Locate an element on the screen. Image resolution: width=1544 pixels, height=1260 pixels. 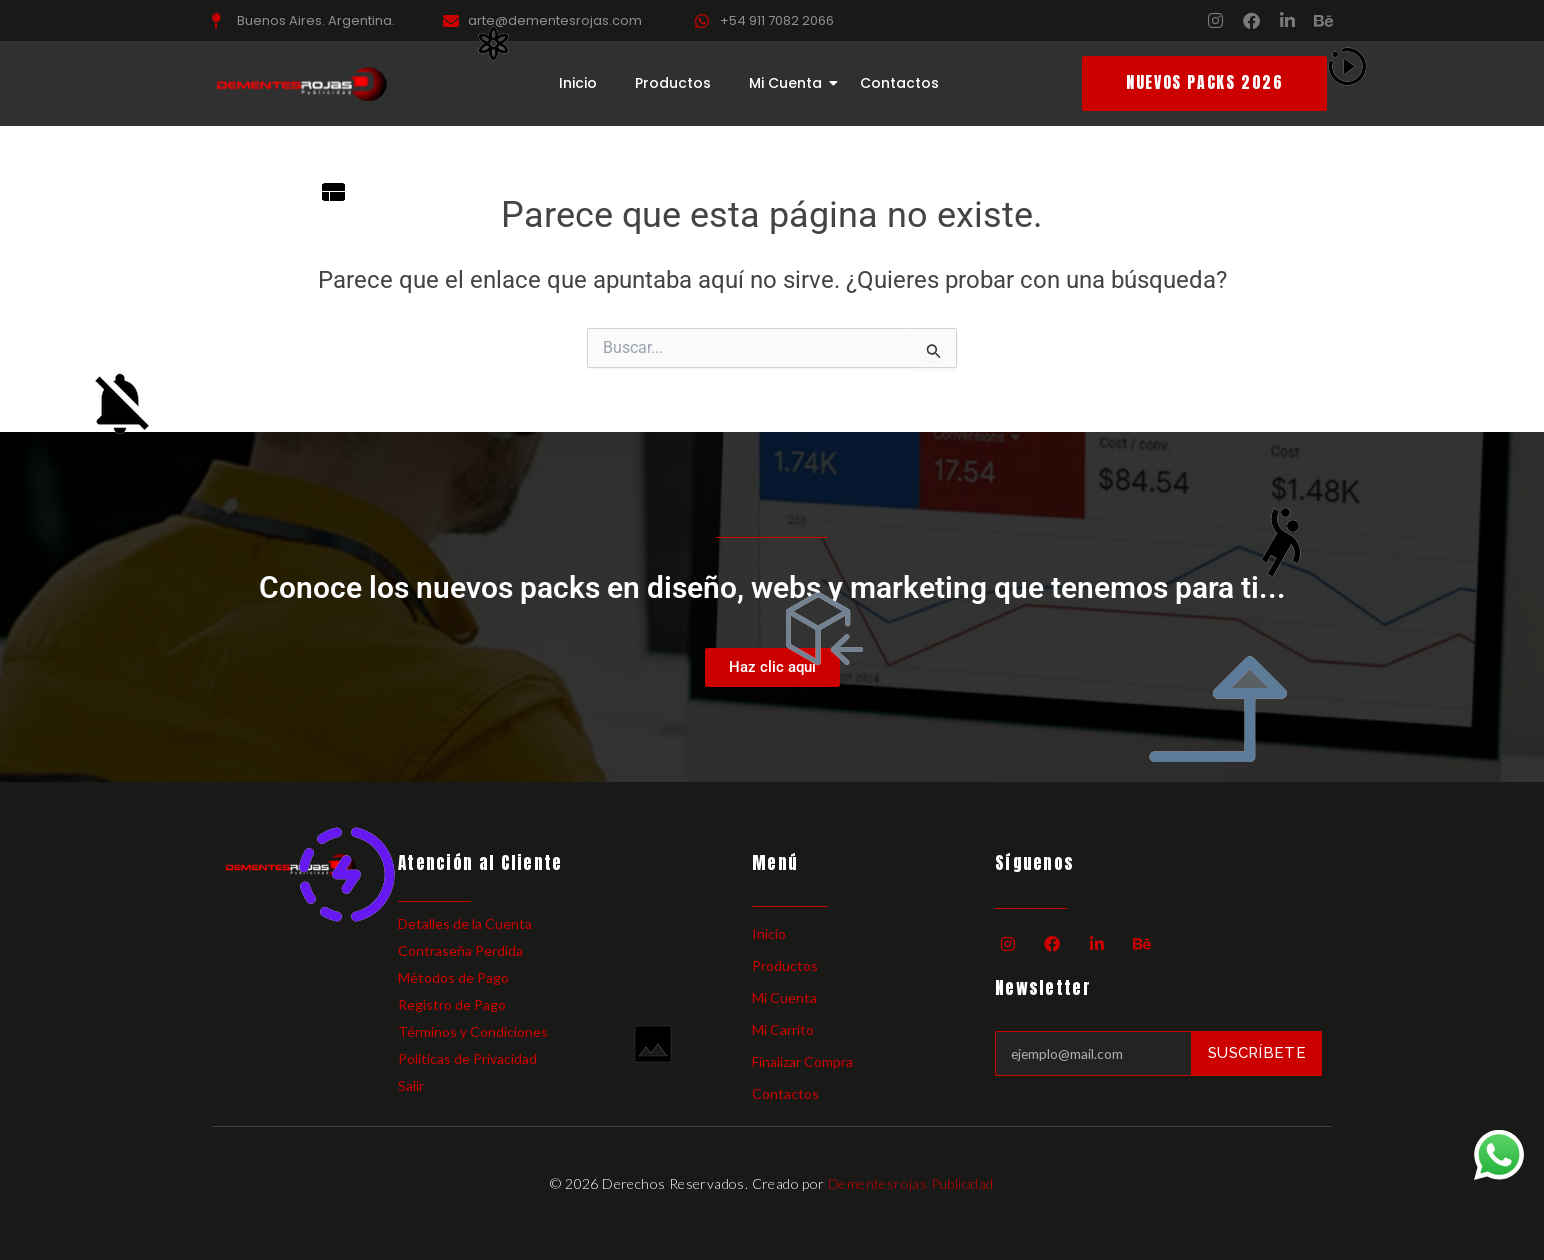
switch to compact view layout is located at coordinates (333, 192).